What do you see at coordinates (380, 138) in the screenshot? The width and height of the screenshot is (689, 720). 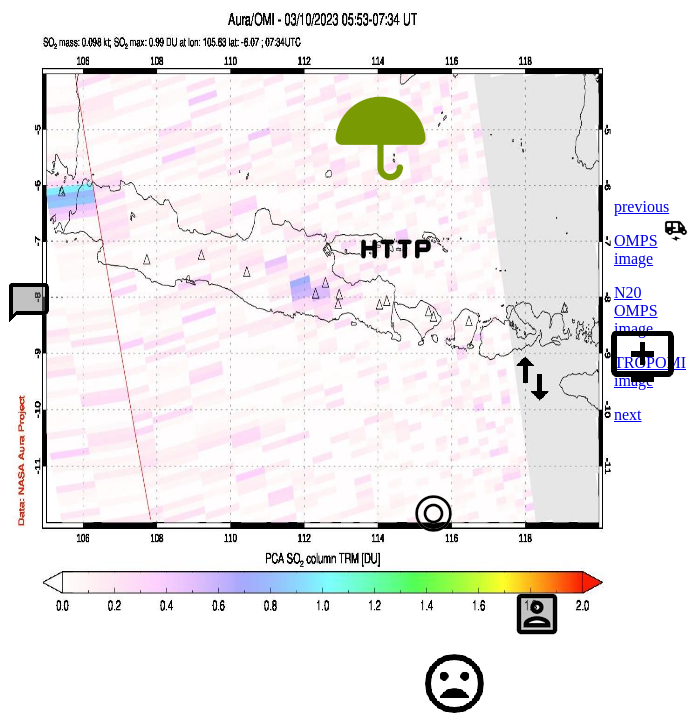 I see `weather protection or rain forecast indicator` at bounding box center [380, 138].